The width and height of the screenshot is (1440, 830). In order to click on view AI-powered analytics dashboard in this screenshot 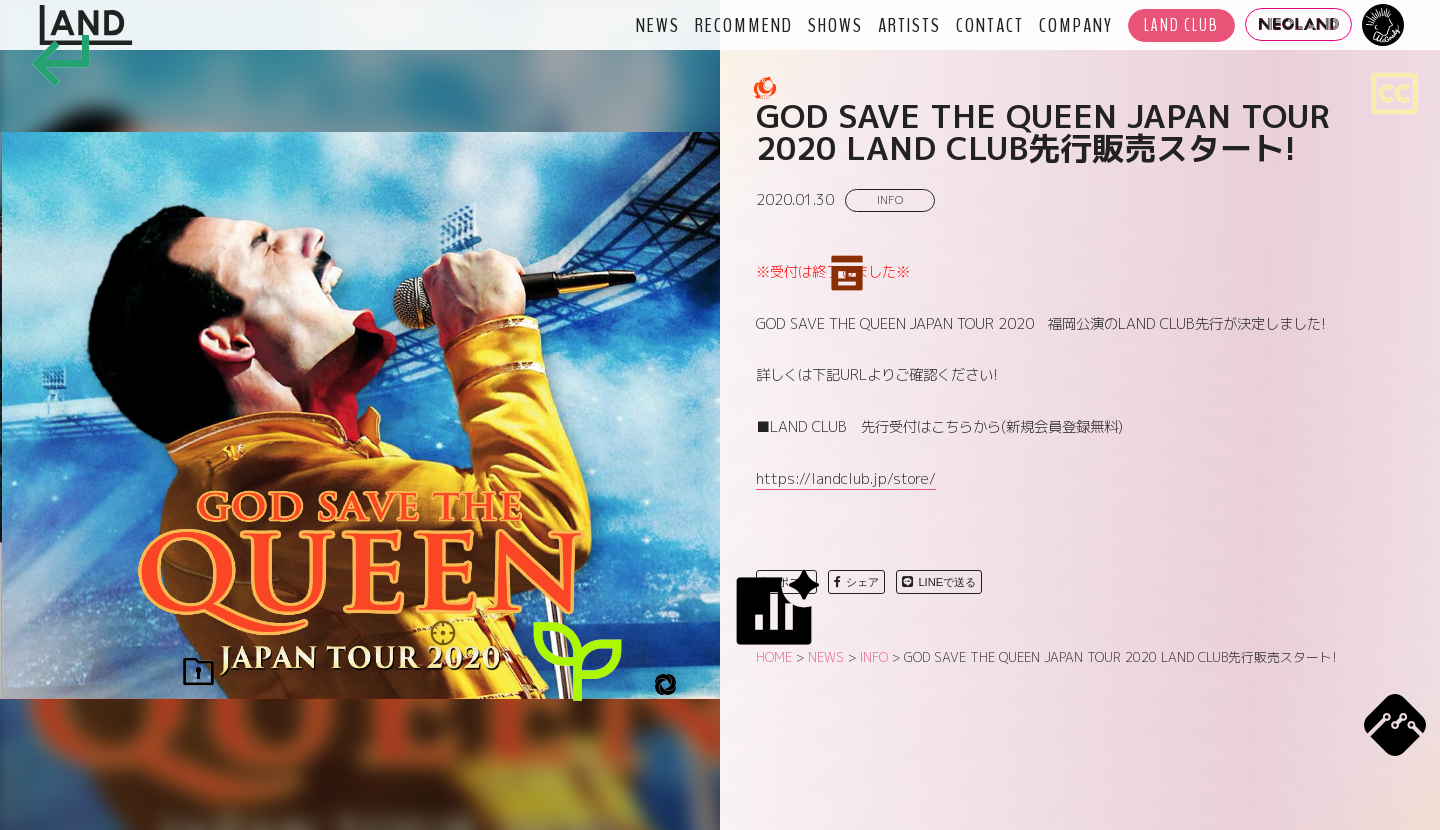, I will do `click(774, 611)`.